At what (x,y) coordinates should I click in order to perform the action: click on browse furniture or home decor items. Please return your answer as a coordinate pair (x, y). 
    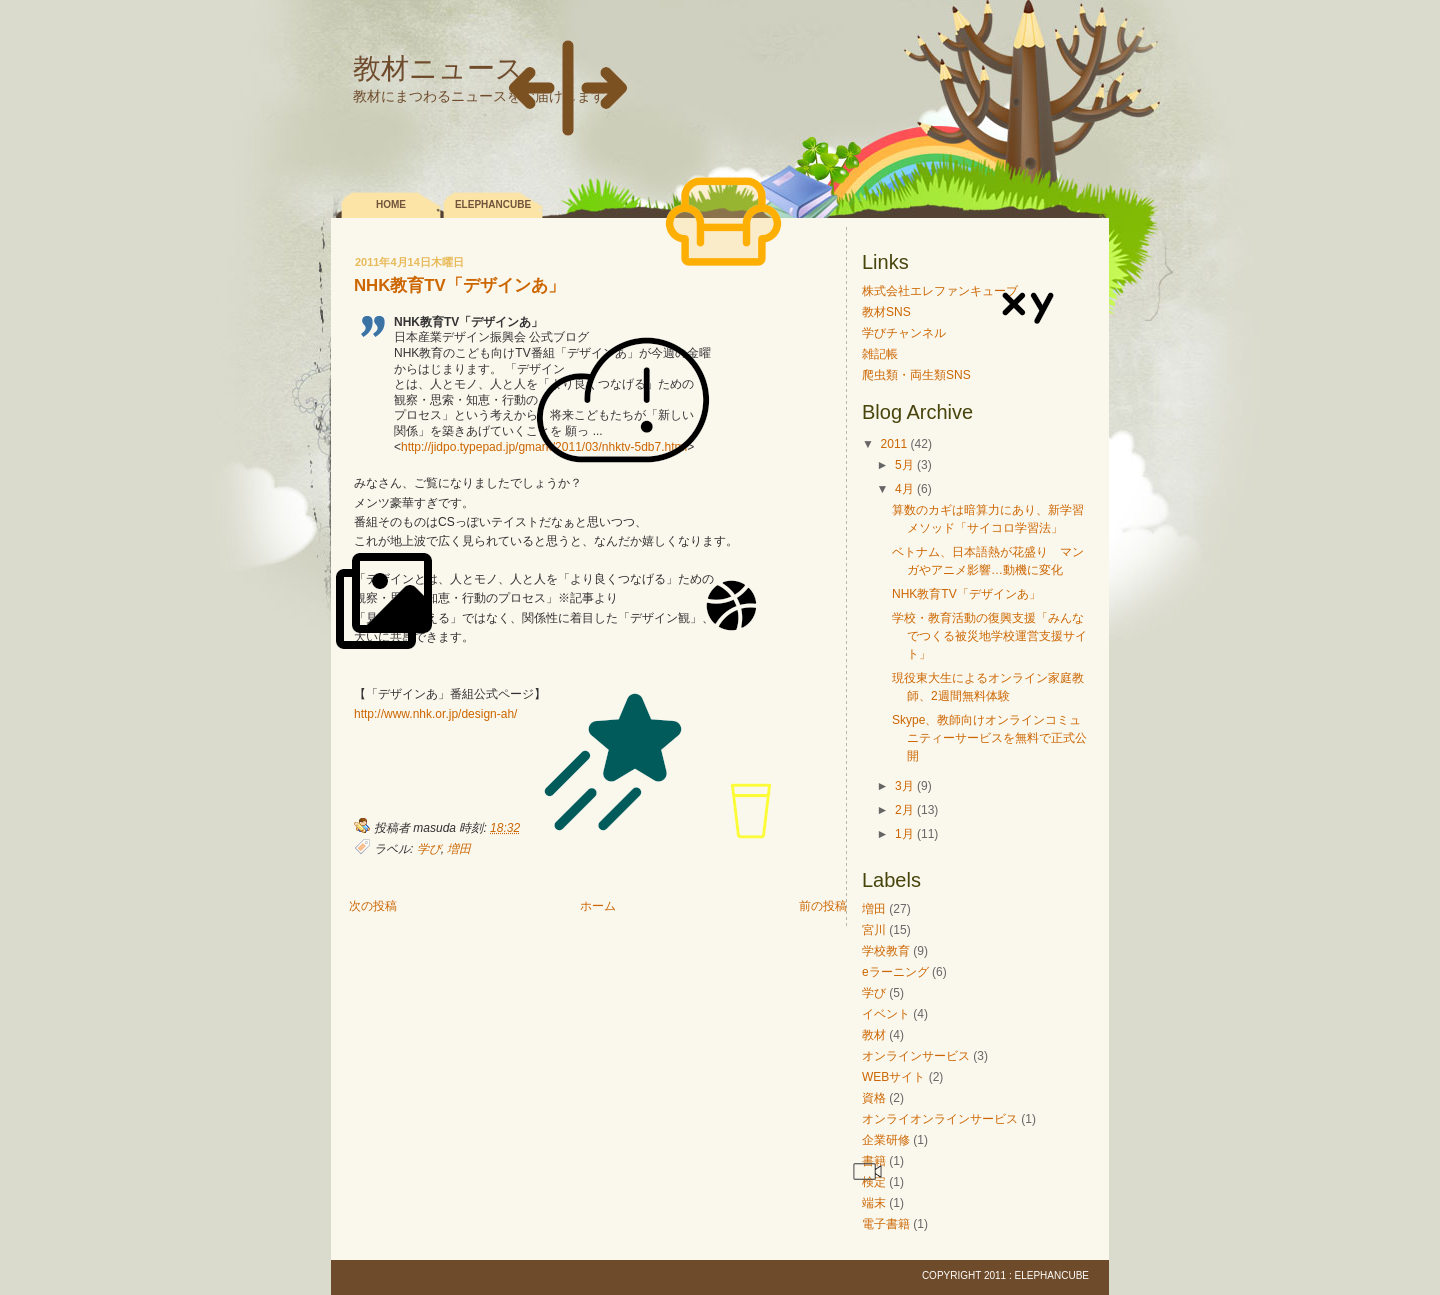
    Looking at the image, I should click on (723, 223).